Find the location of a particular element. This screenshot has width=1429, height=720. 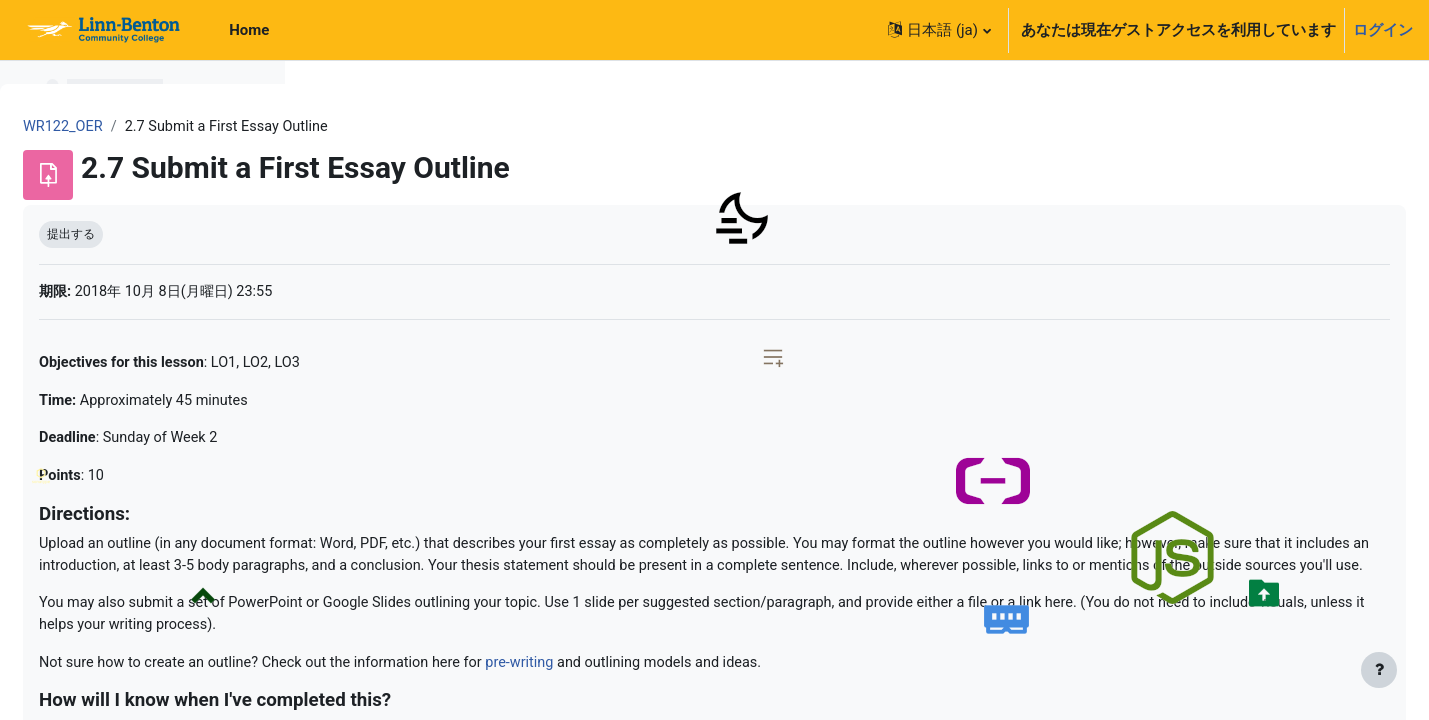

Node.js runtime environment logo is located at coordinates (1172, 557).